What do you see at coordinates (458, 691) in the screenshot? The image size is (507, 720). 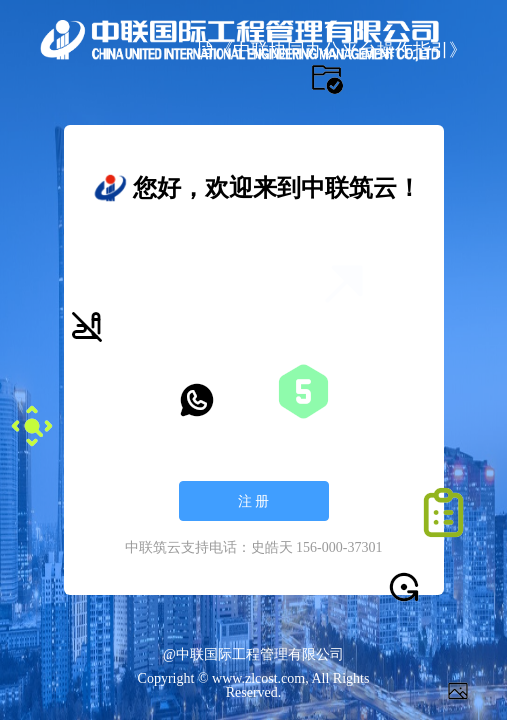 I see `view or open an image file` at bounding box center [458, 691].